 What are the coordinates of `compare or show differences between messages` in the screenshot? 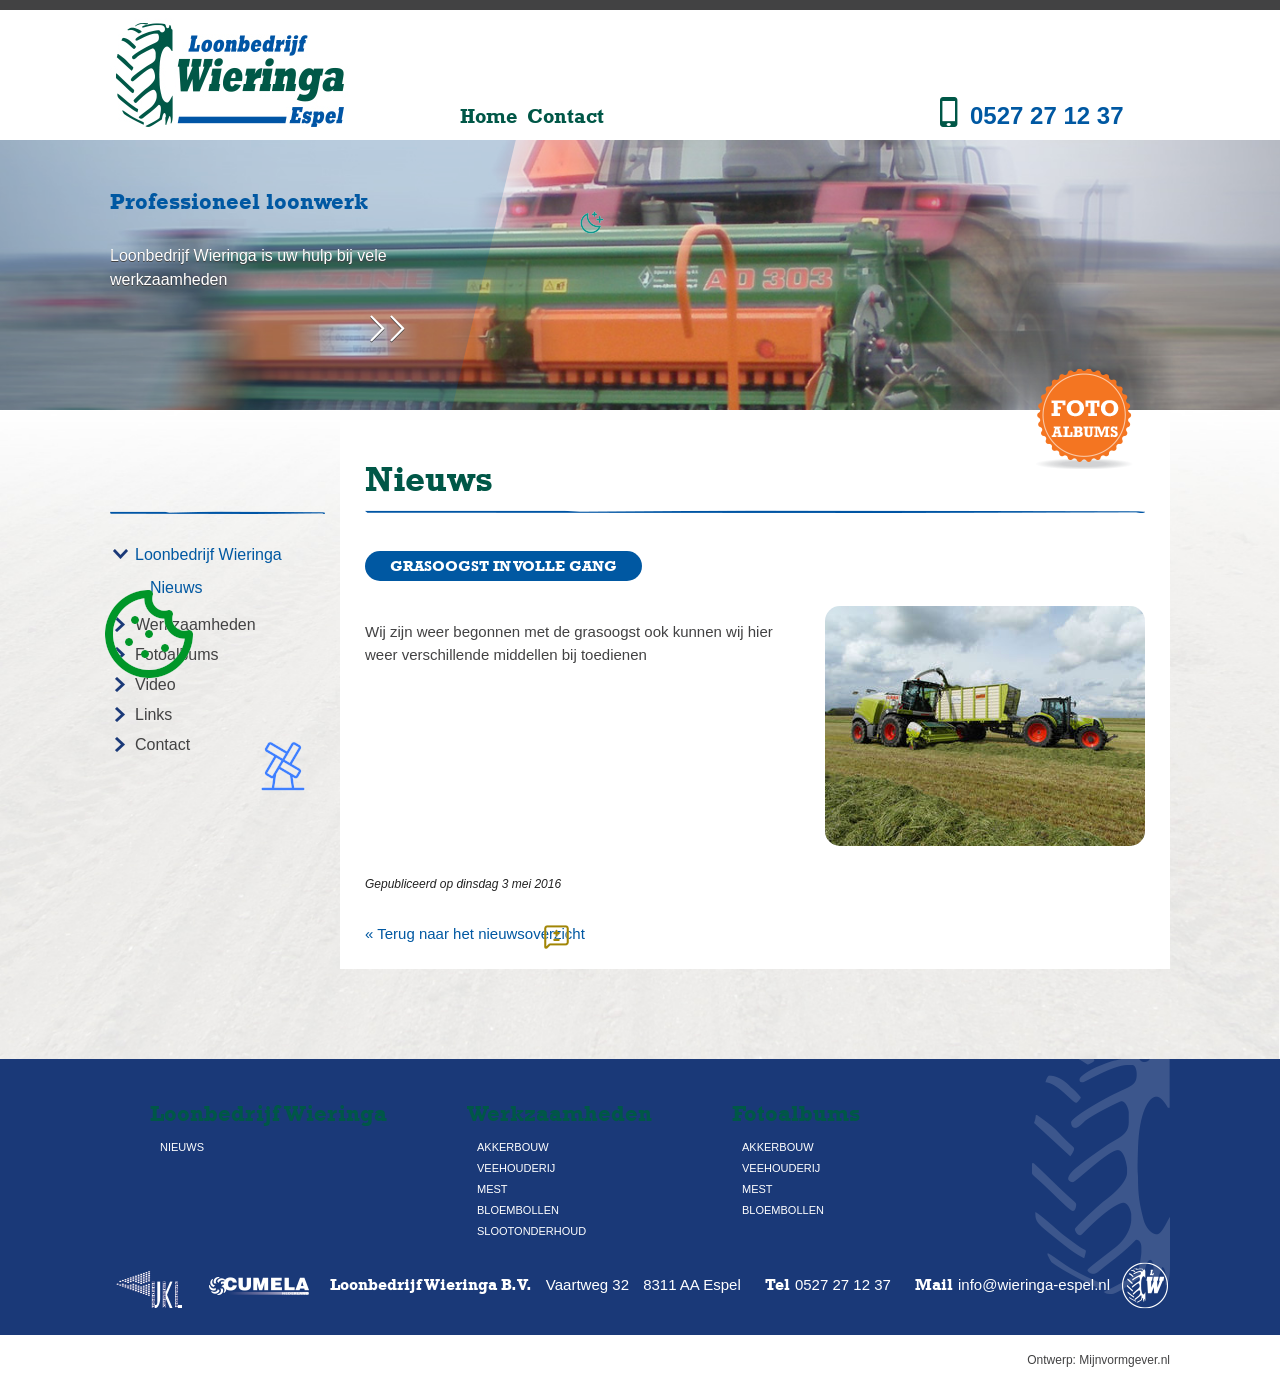 It's located at (556, 936).